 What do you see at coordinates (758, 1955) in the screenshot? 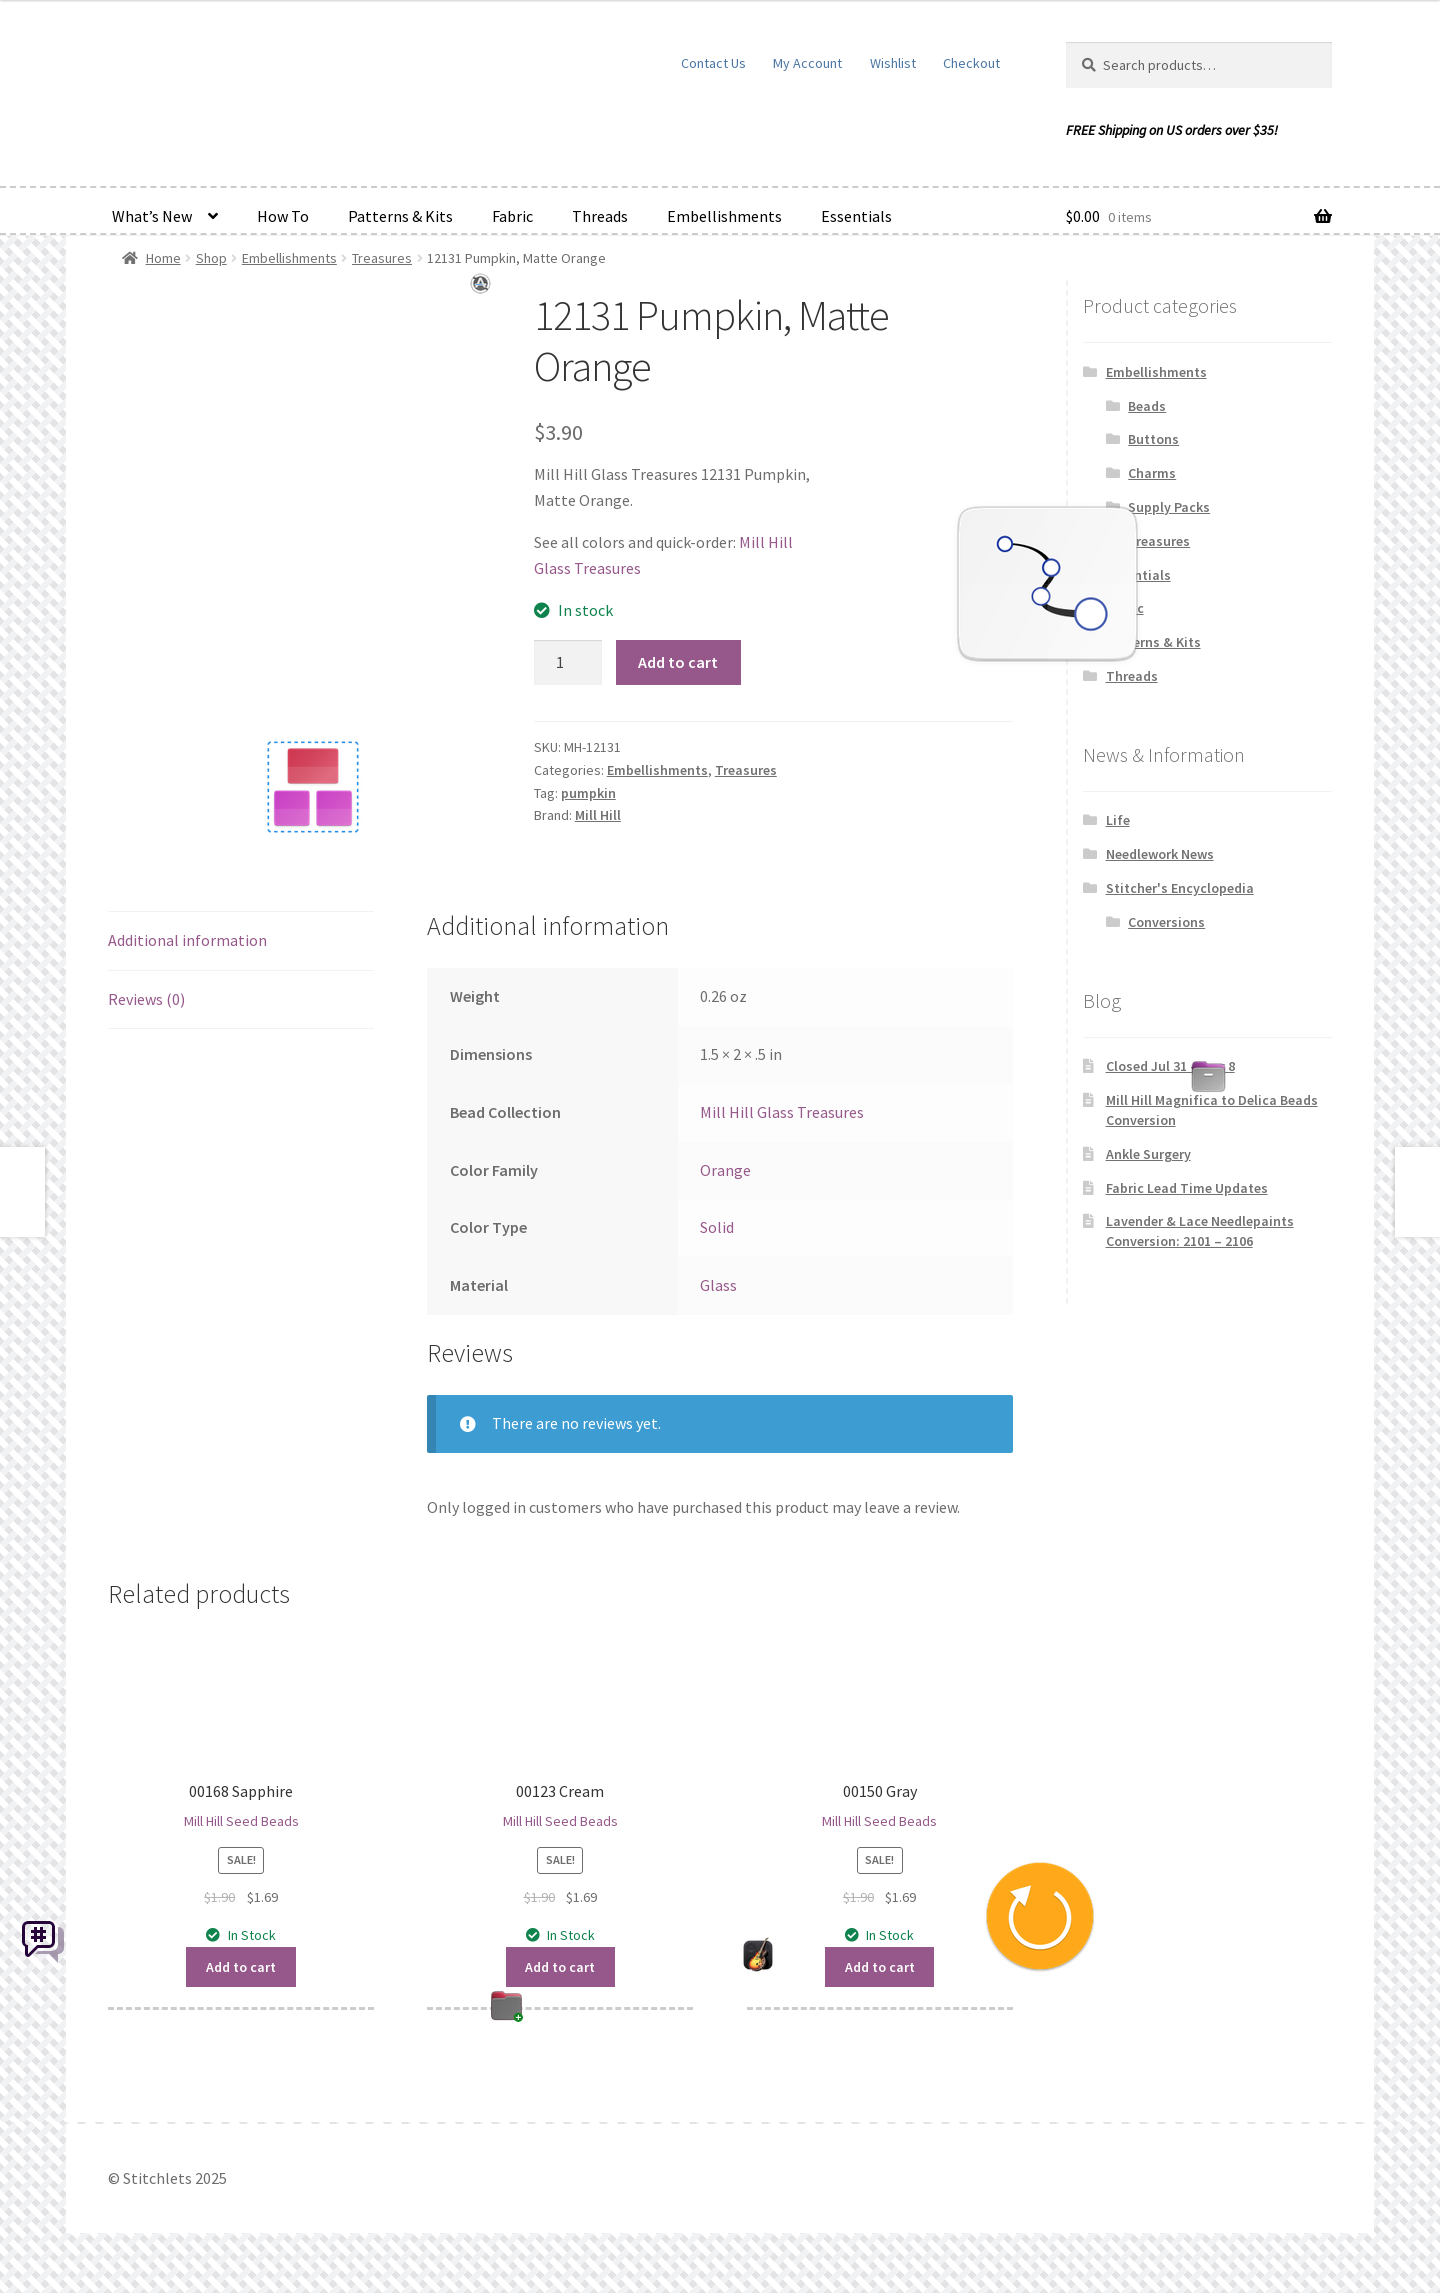
I see `open GarageBand music creation app` at bounding box center [758, 1955].